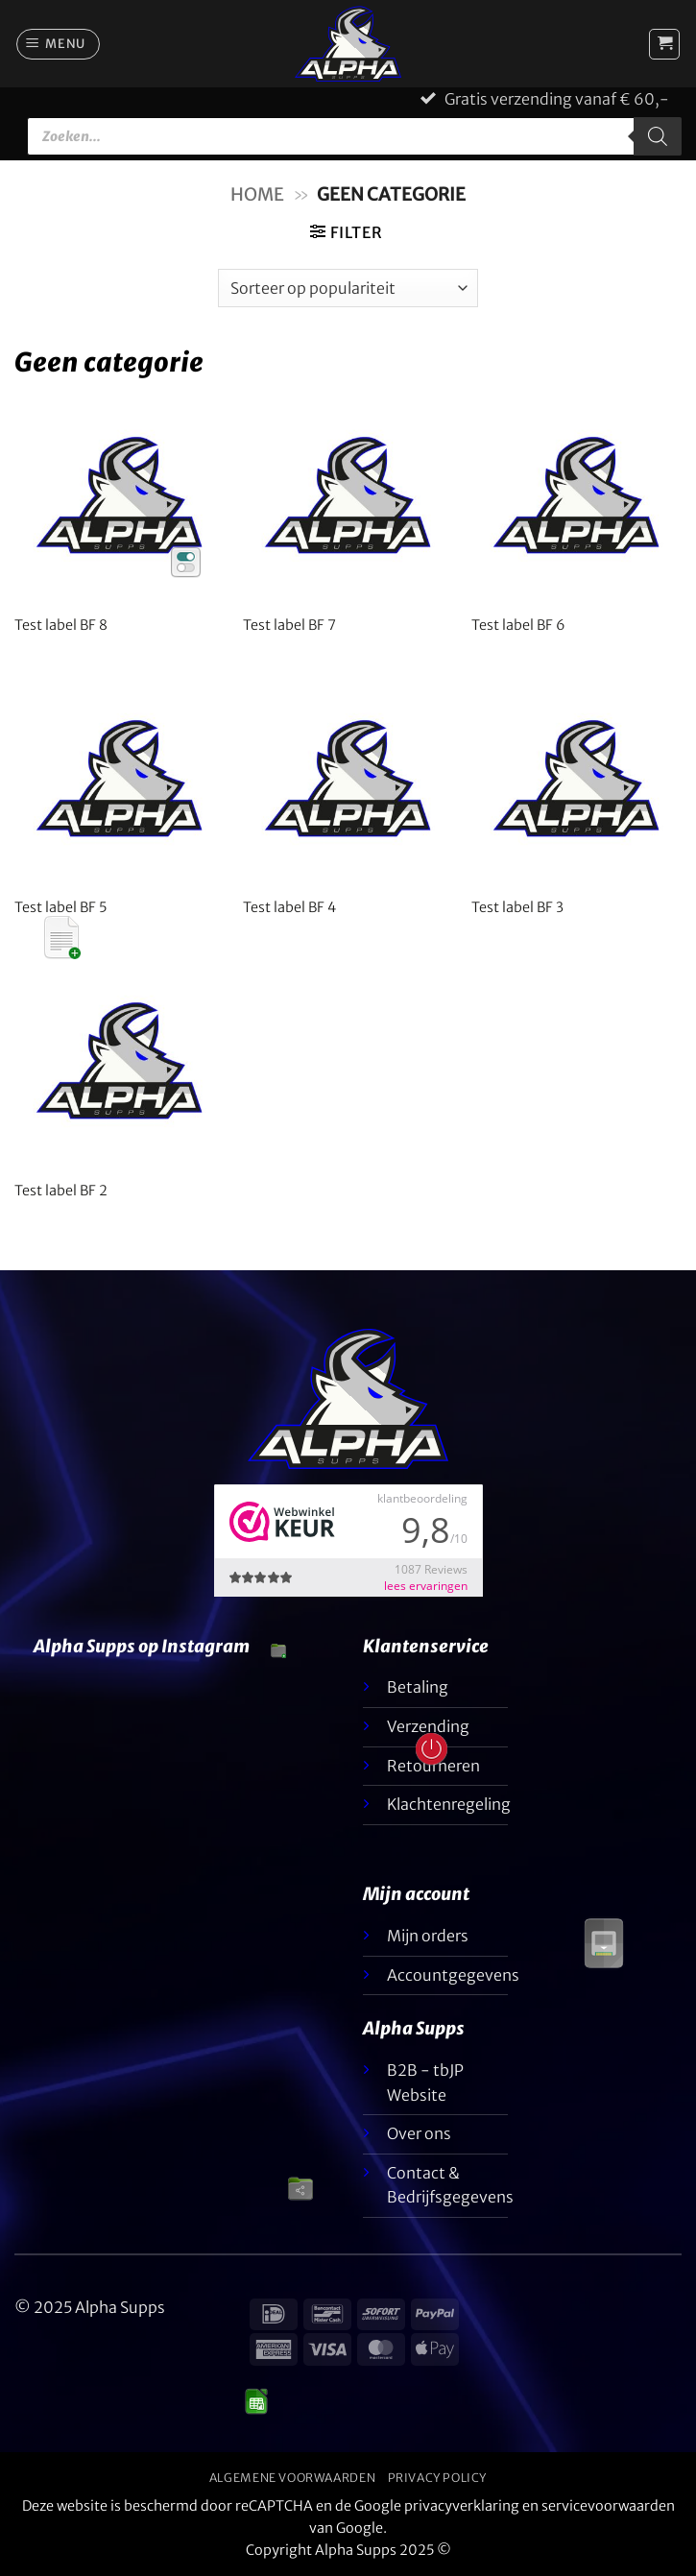 The image size is (696, 2576). What do you see at coordinates (278, 1650) in the screenshot?
I see `create a new folder` at bounding box center [278, 1650].